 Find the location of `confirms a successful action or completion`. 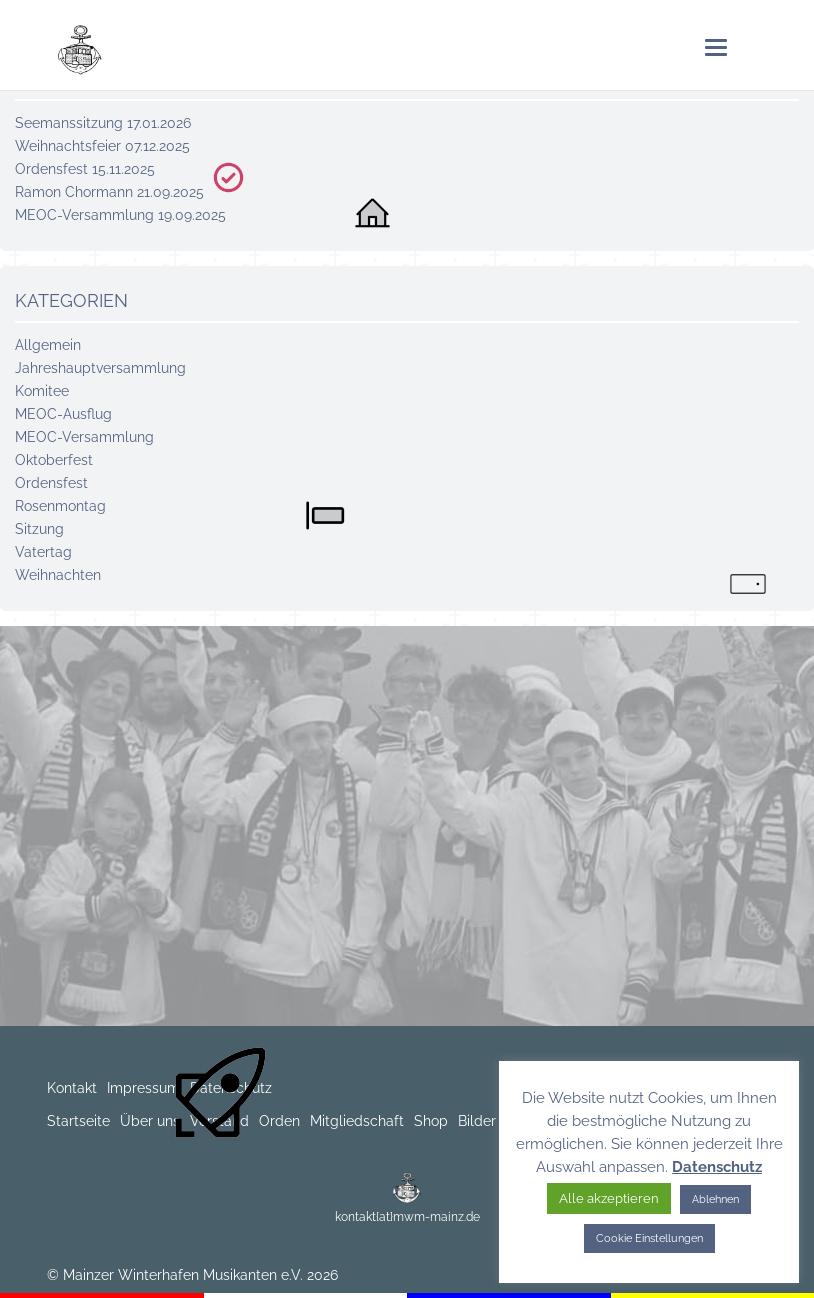

confirms a successful action or completion is located at coordinates (228, 177).